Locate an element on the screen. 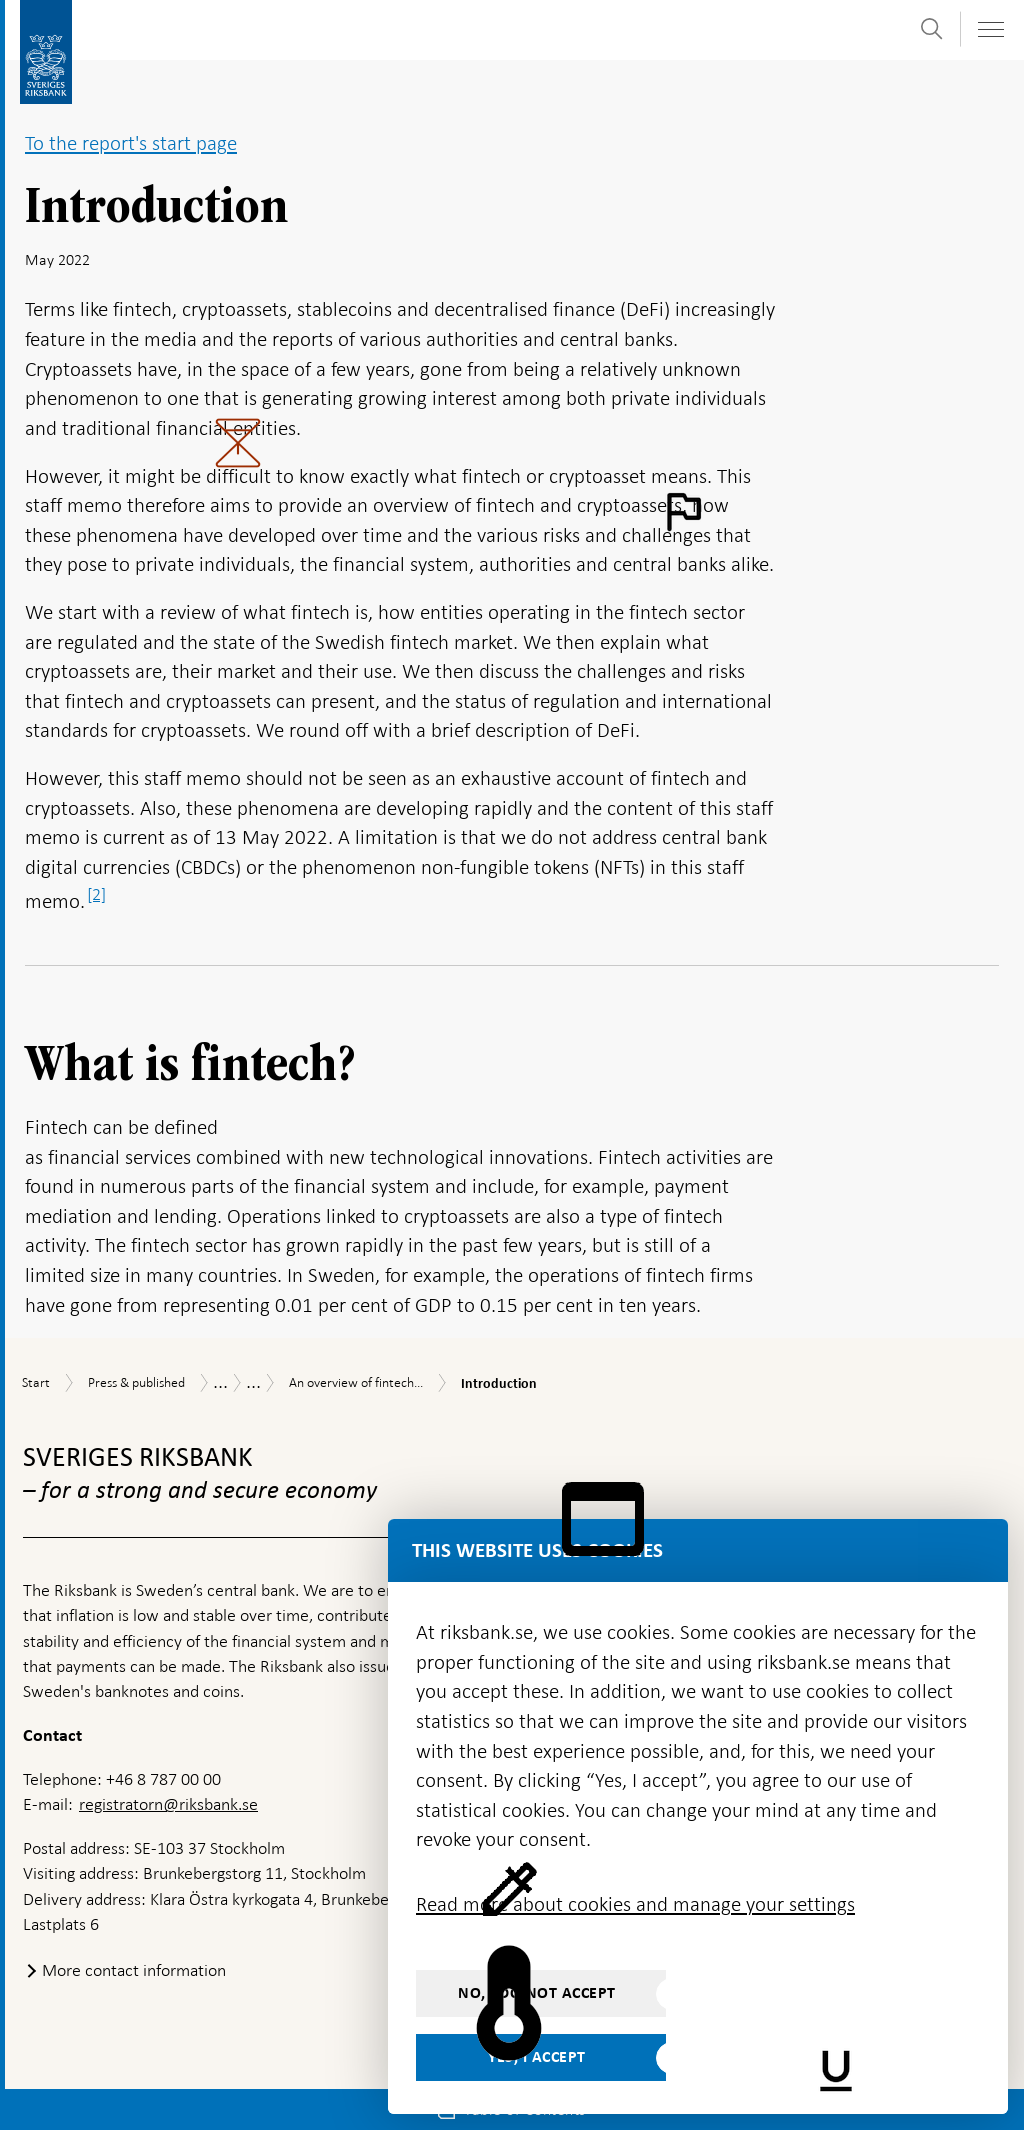 The width and height of the screenshot is (1024, 2130). indicates loading or processing in progress is located at coordinates (238, 443).